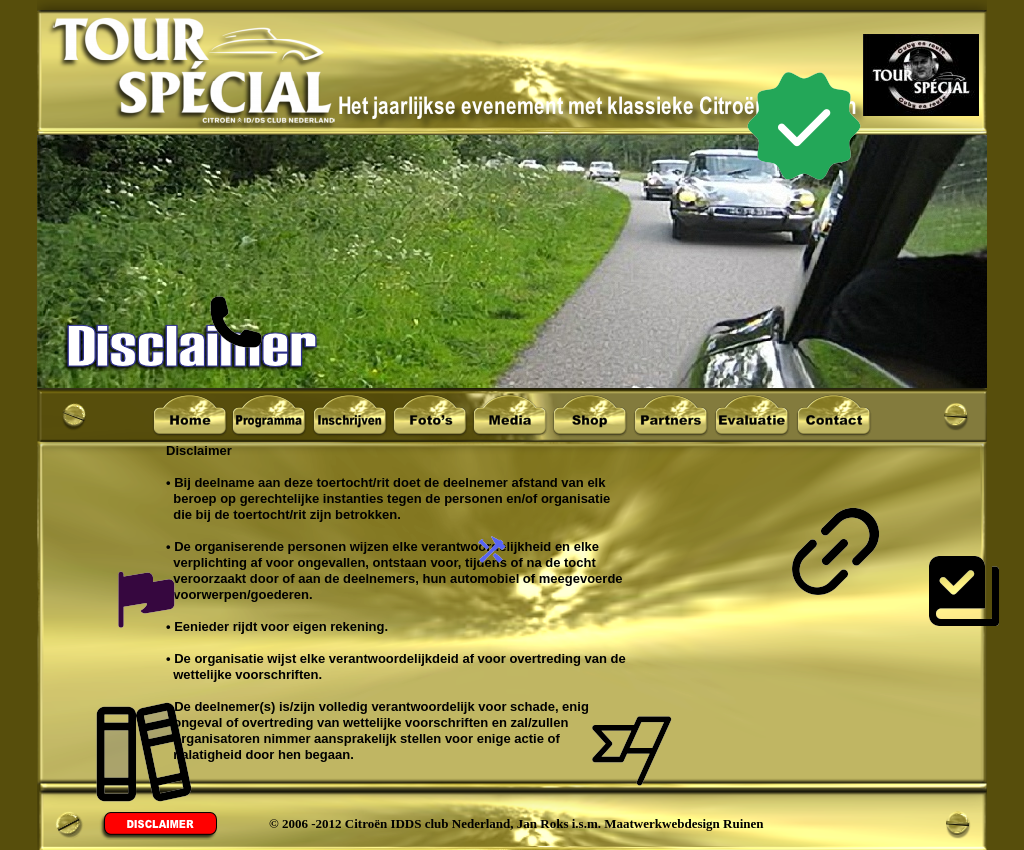 Image resolution: width=1024 pixels, height=850 pixels. Describe the element at coordinates (804, 126) in the screenshot. I see `indicates a verified discord server` at that location.